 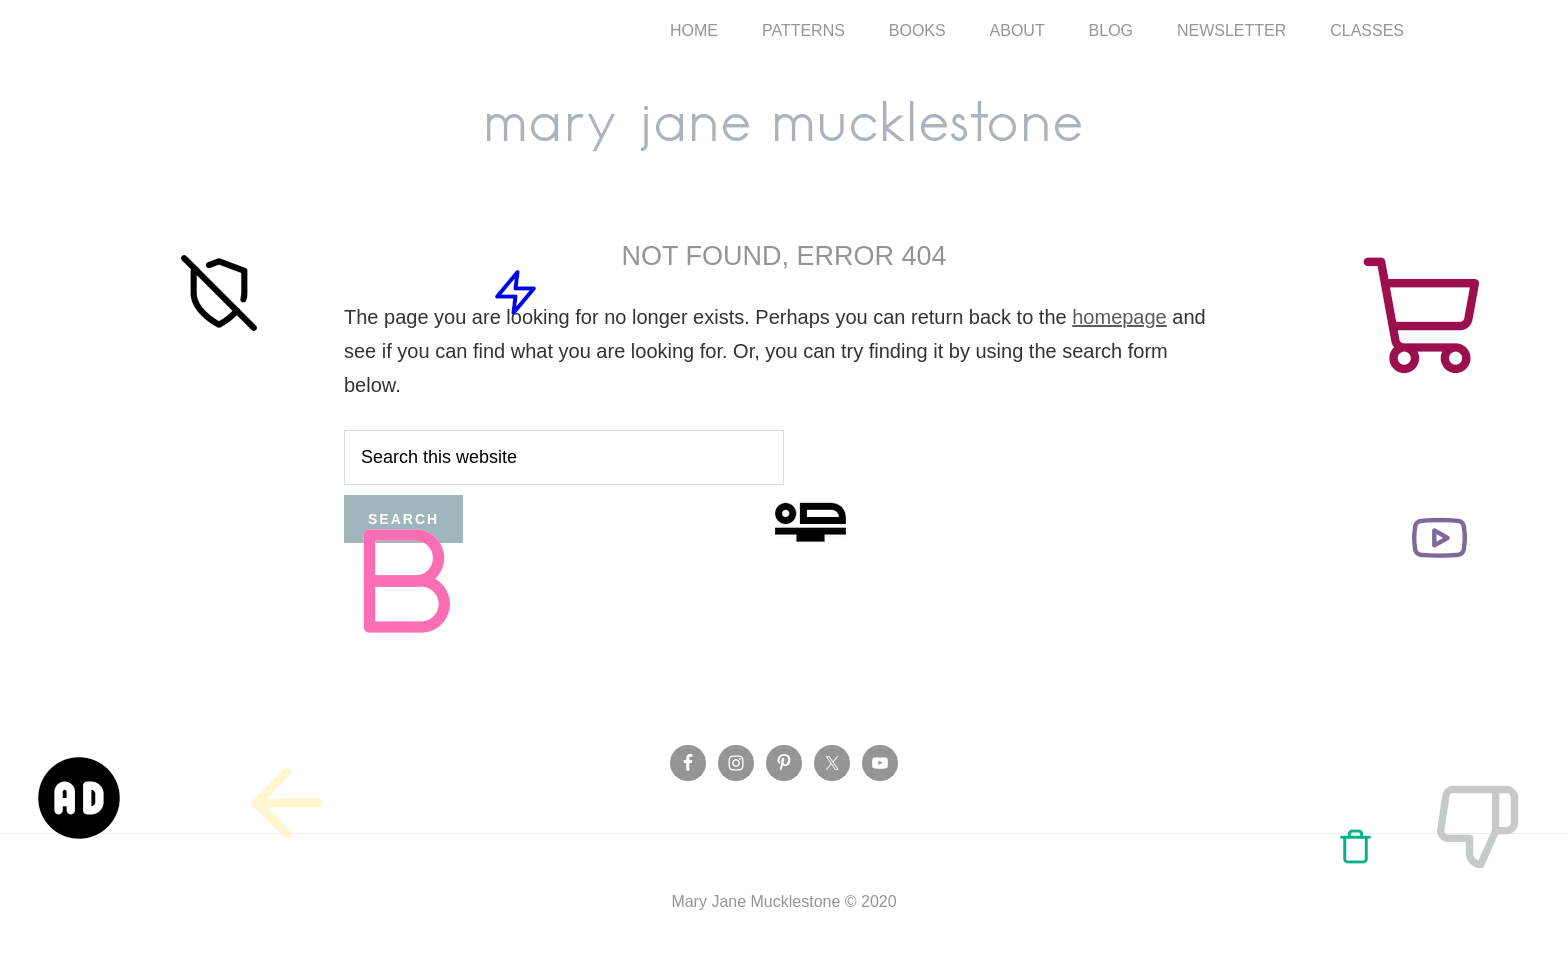 I want to click on view your shopping cart, so click(x=1423, y=317).